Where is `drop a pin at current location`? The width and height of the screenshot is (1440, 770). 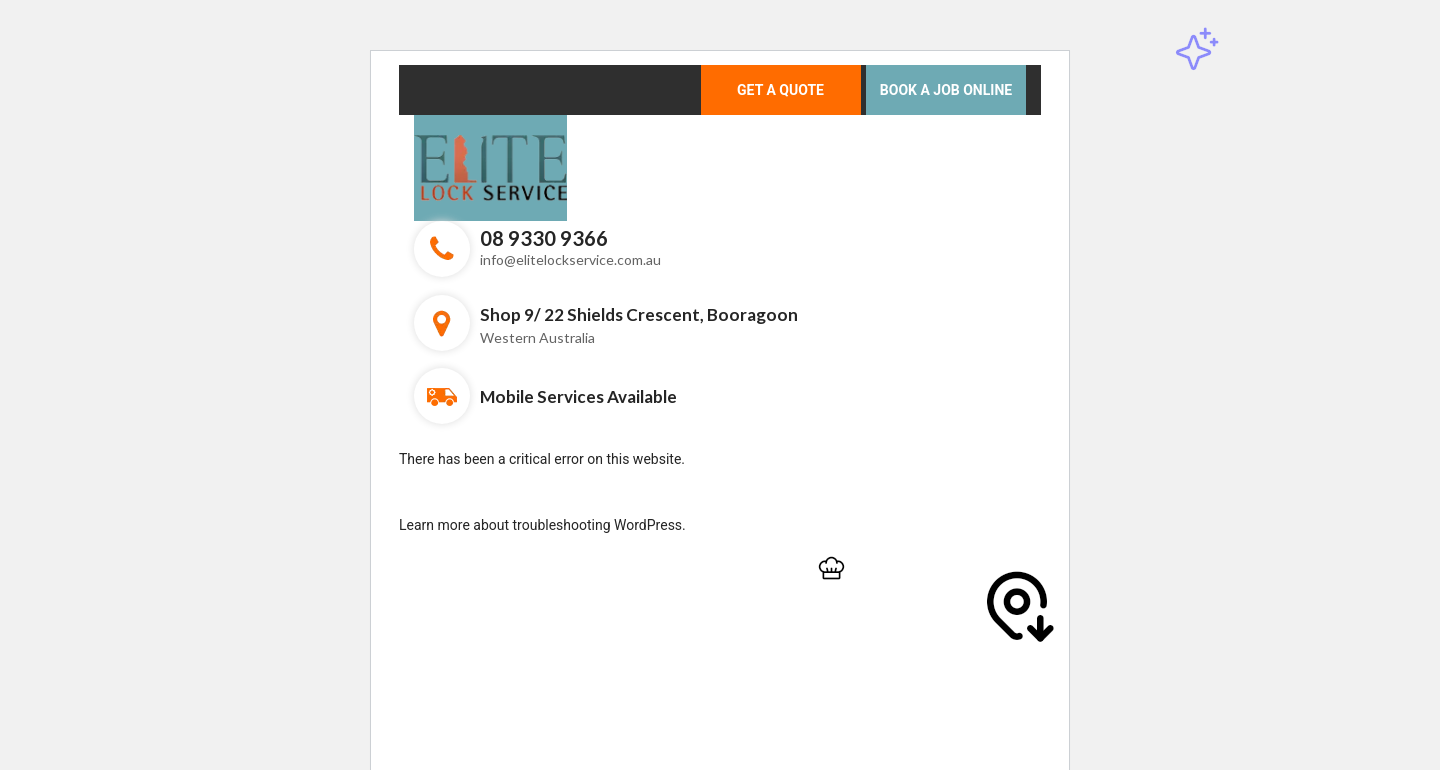
drop a pin at current location is located at coordinates (1017, 605).